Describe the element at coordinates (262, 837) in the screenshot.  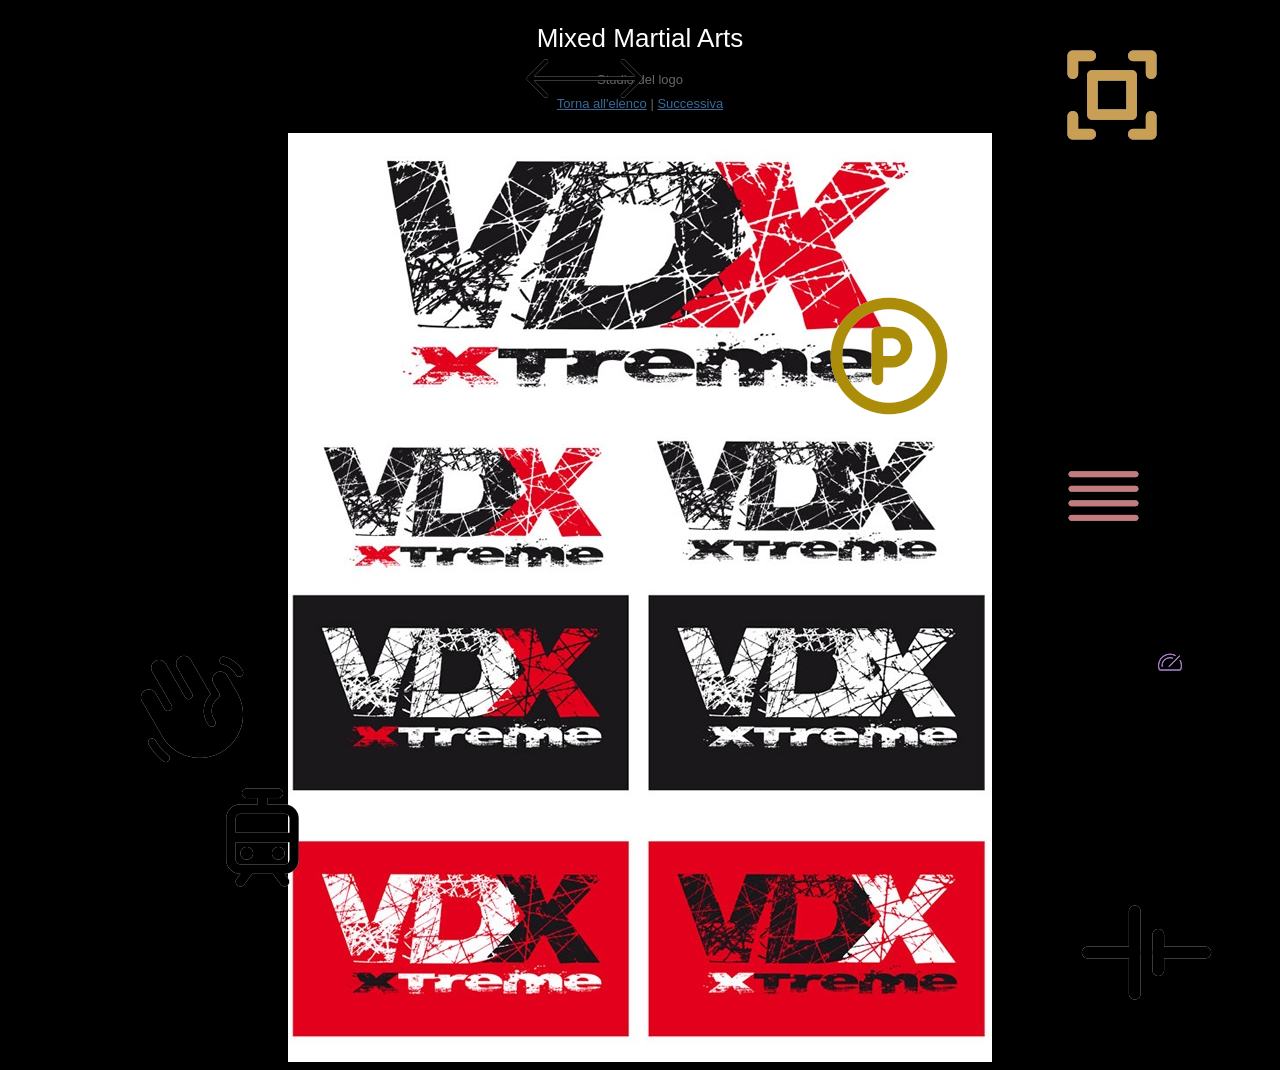
I see `view tram or light rail transit options` at that location.